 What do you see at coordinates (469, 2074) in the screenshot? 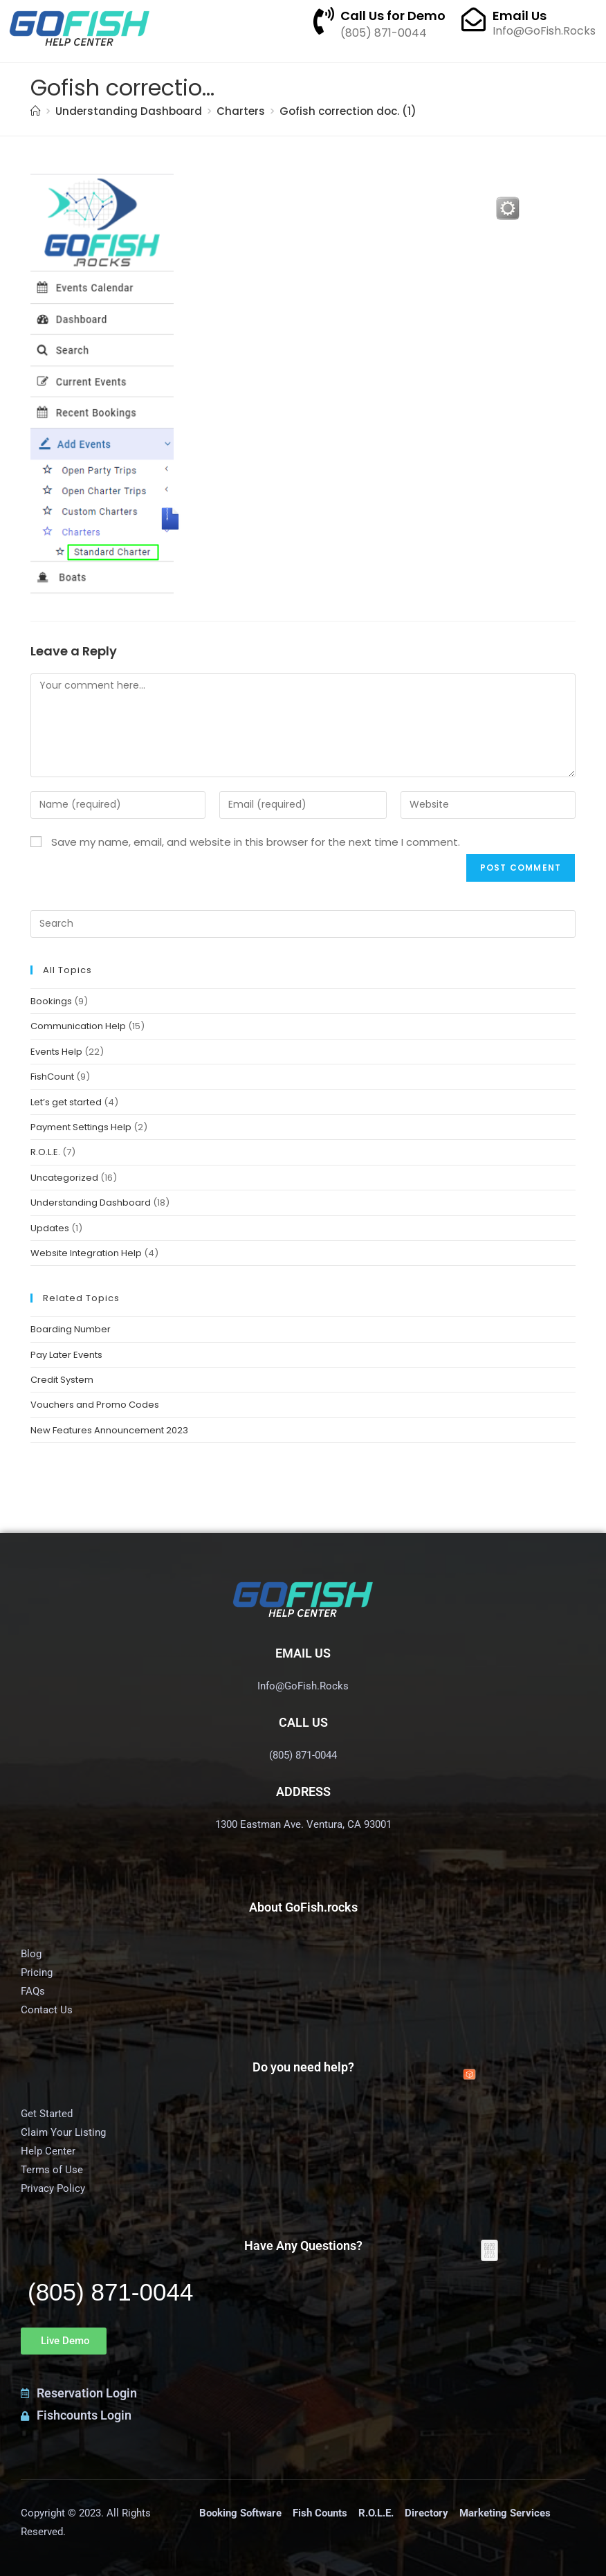
I see `an ascii stl 3d model file` at bounding box center [469, 2074].